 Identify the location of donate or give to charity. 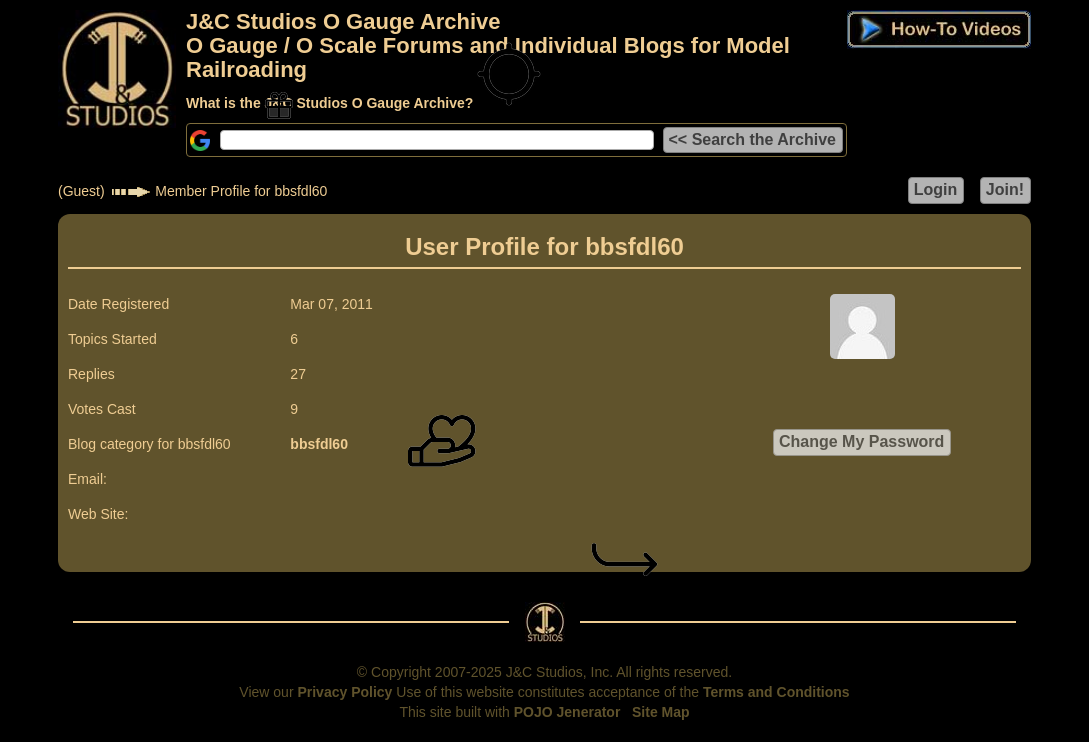
(444, 442).